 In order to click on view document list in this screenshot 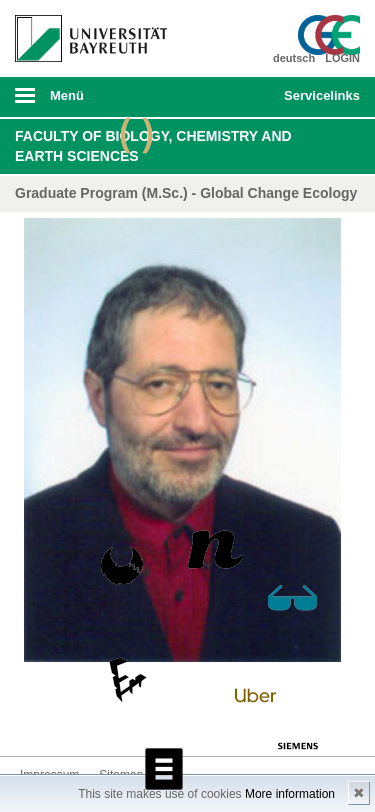, I will do `click(164, 769)`.